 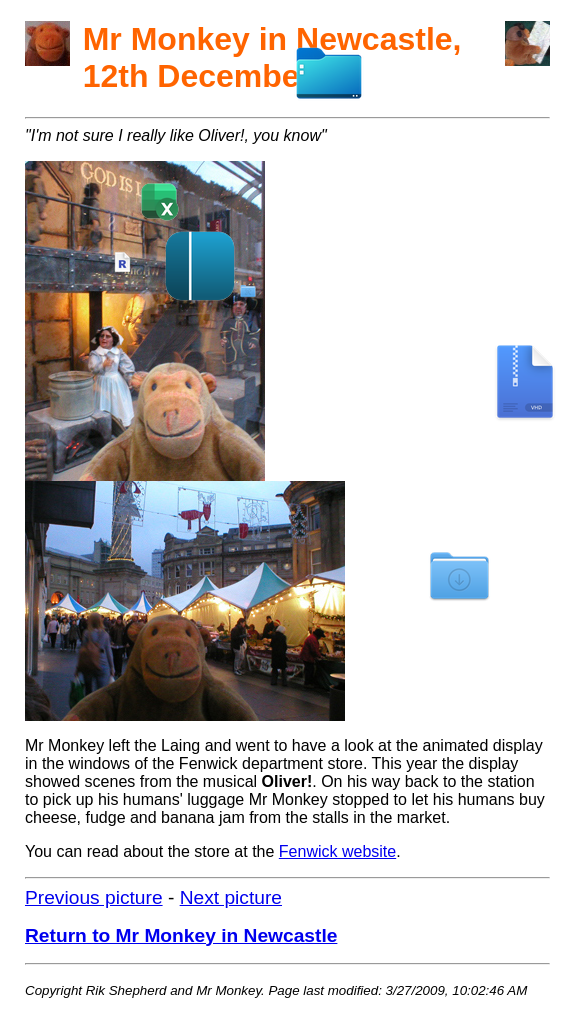 What do you see at coordinates (525, 383) in the screenshot?
I see `a virtualbox virtual hard disk file` at bounding box center [525, 383].